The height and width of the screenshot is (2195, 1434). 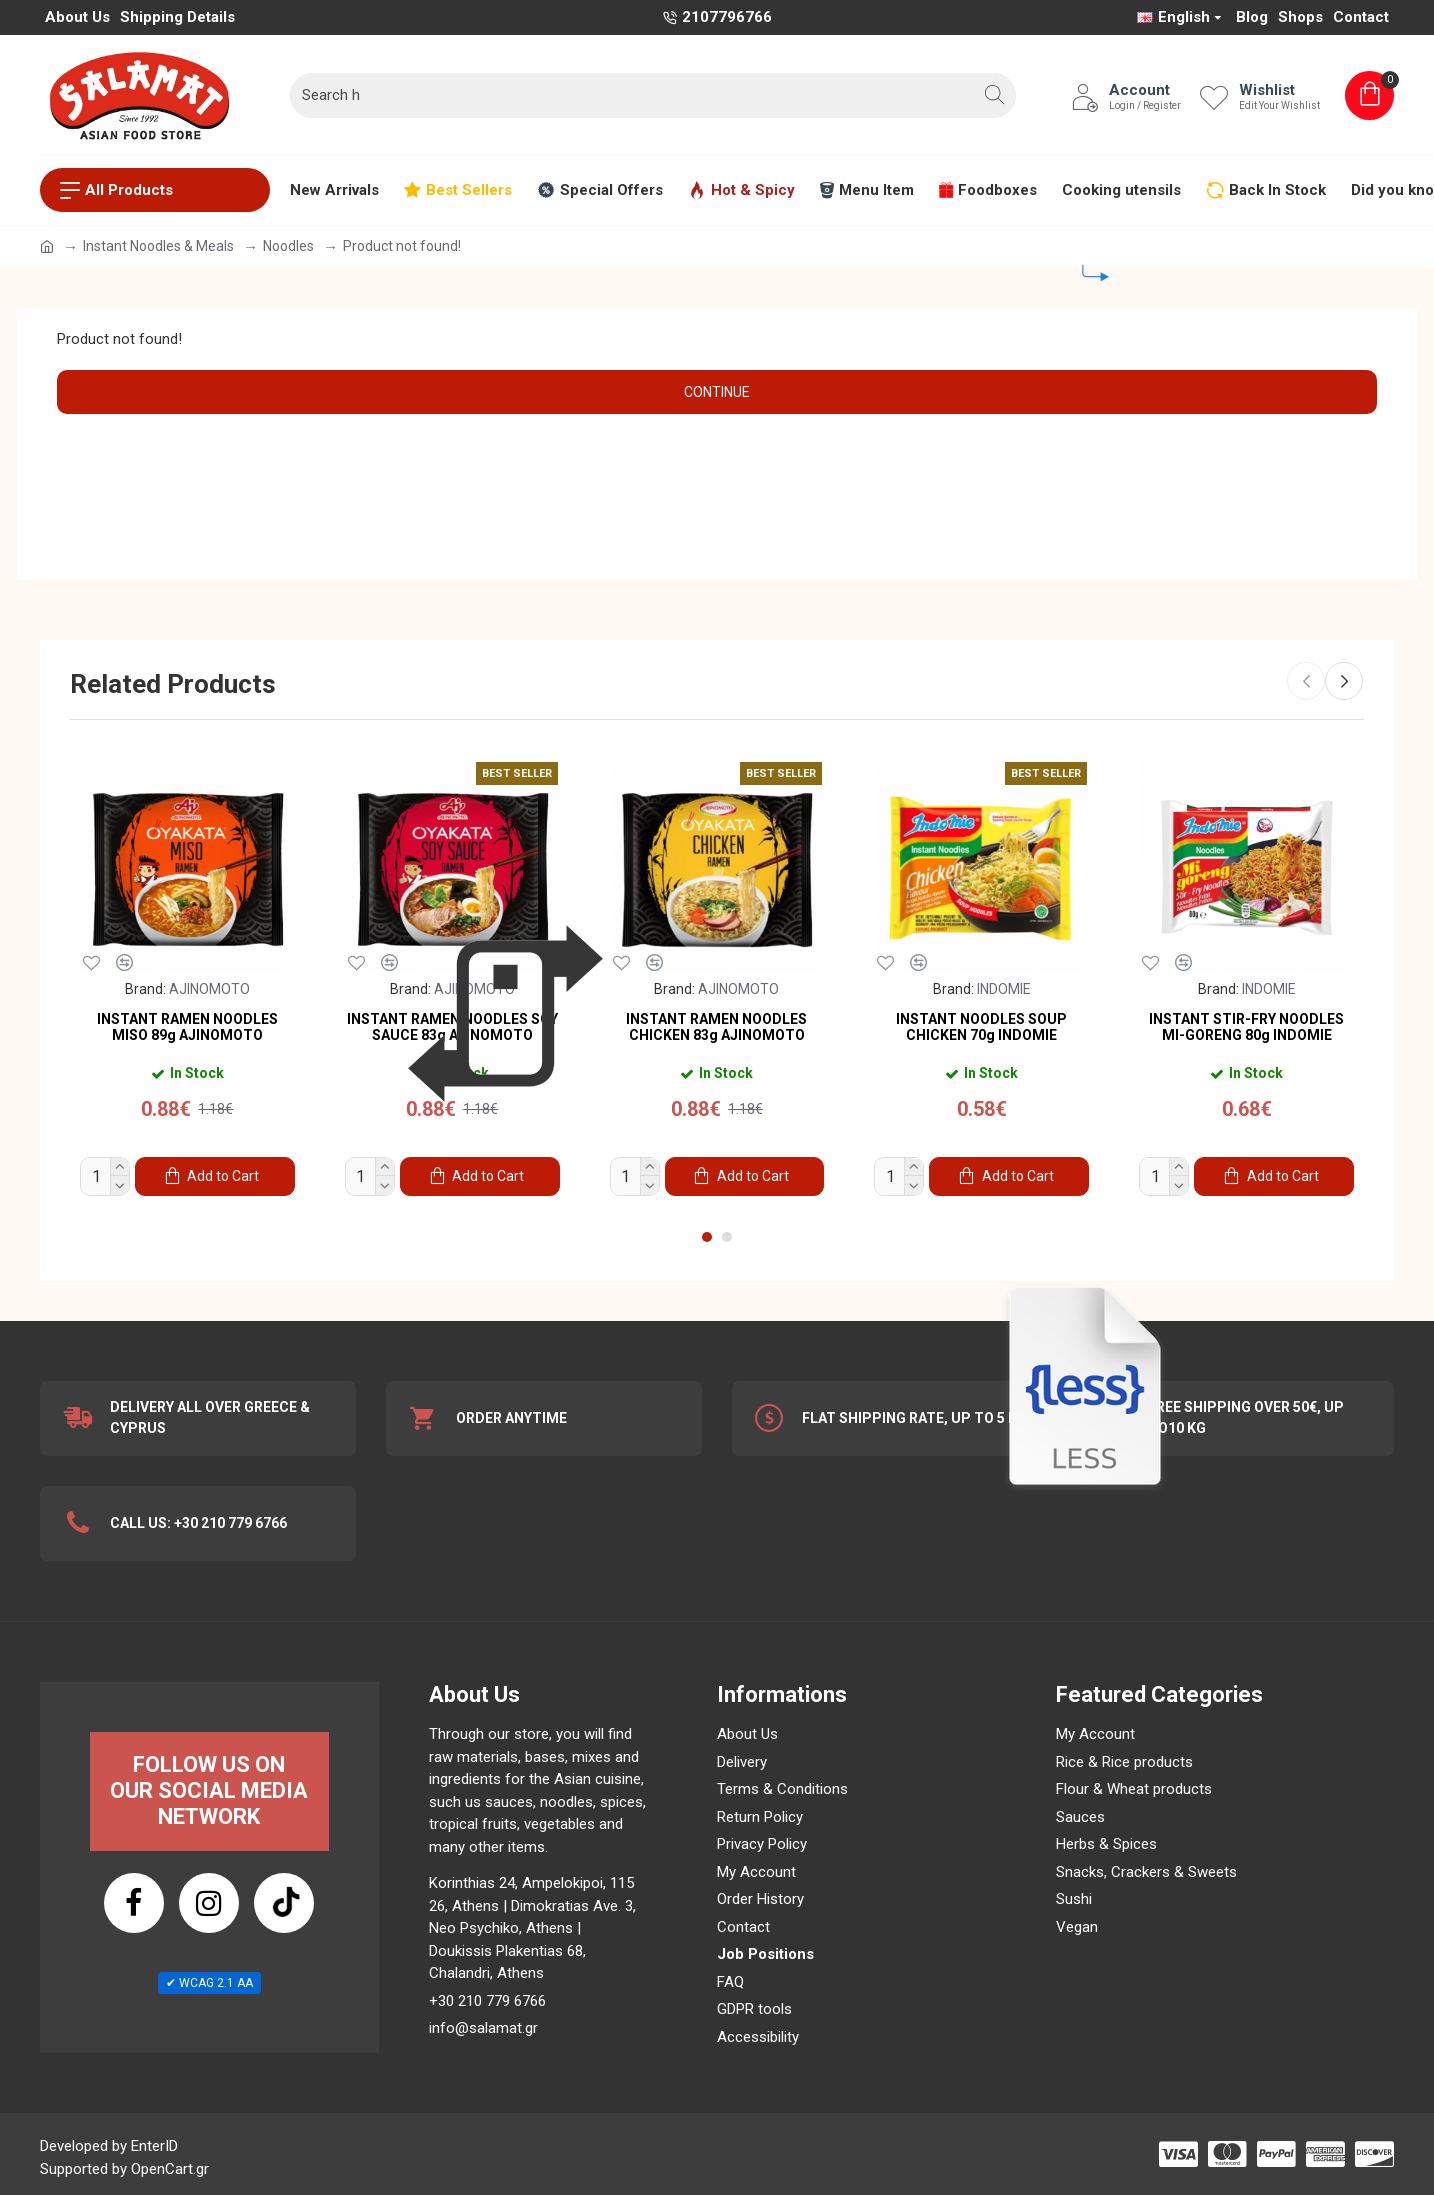 I want to click on a LESS stylesheet file, so click(x=1085, y=1390).